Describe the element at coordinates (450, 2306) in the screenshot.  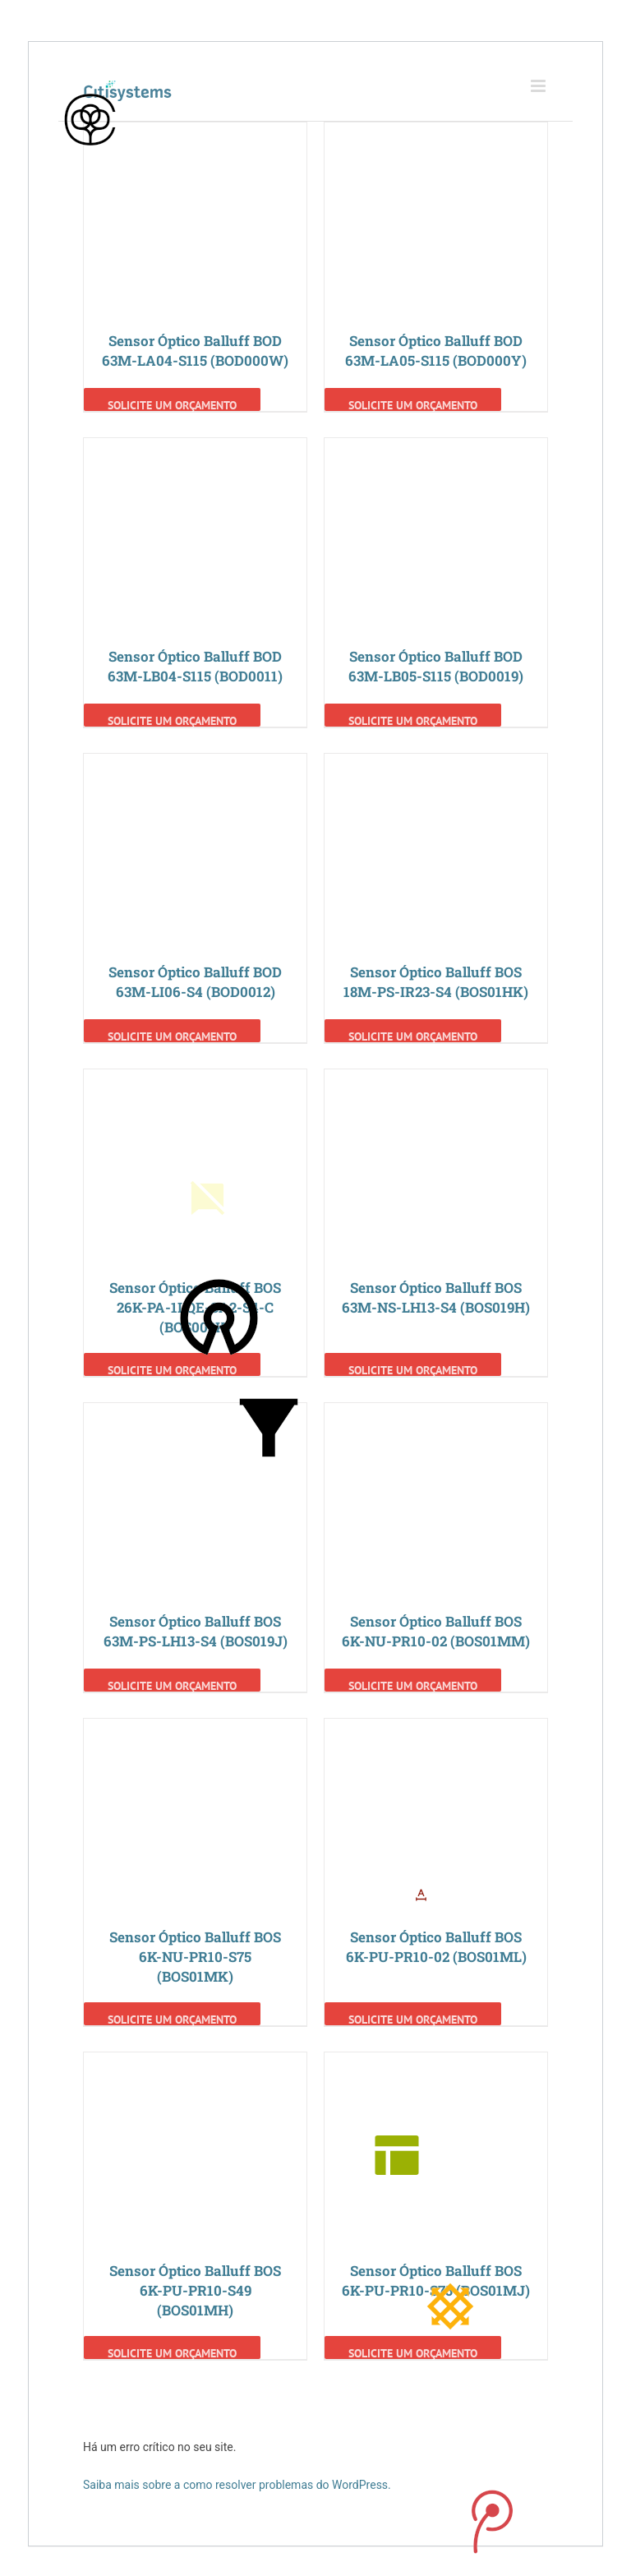
I see `centos linux operating system logo` at that location.